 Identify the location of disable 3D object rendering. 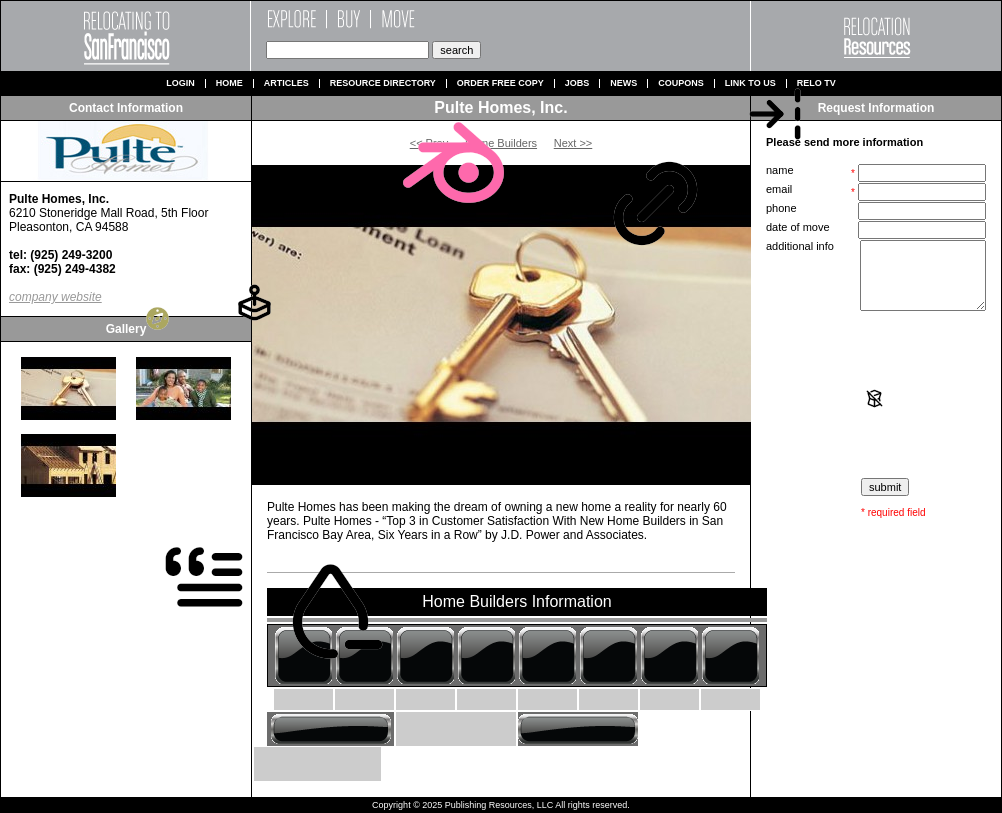
(874, 398).